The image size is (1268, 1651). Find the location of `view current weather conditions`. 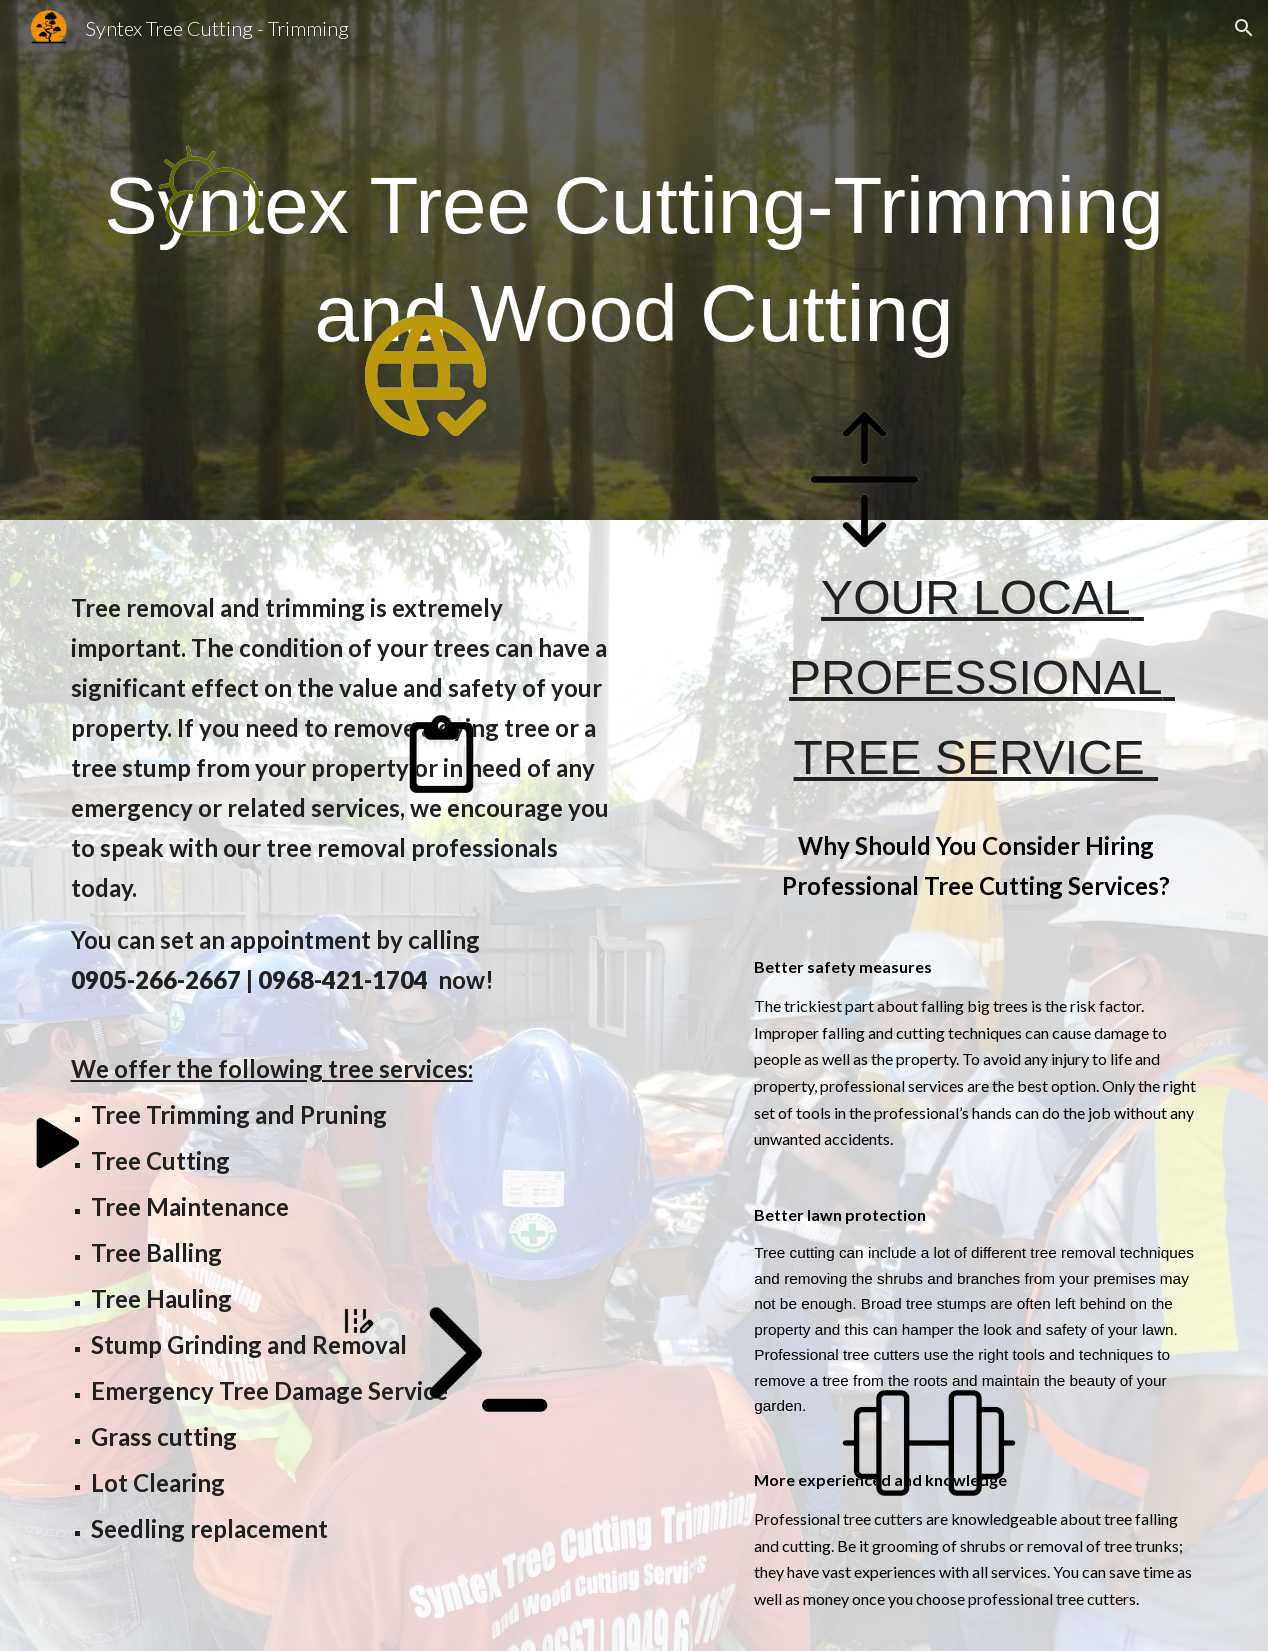

view current weather conditions is located at coordinates (209, 192).